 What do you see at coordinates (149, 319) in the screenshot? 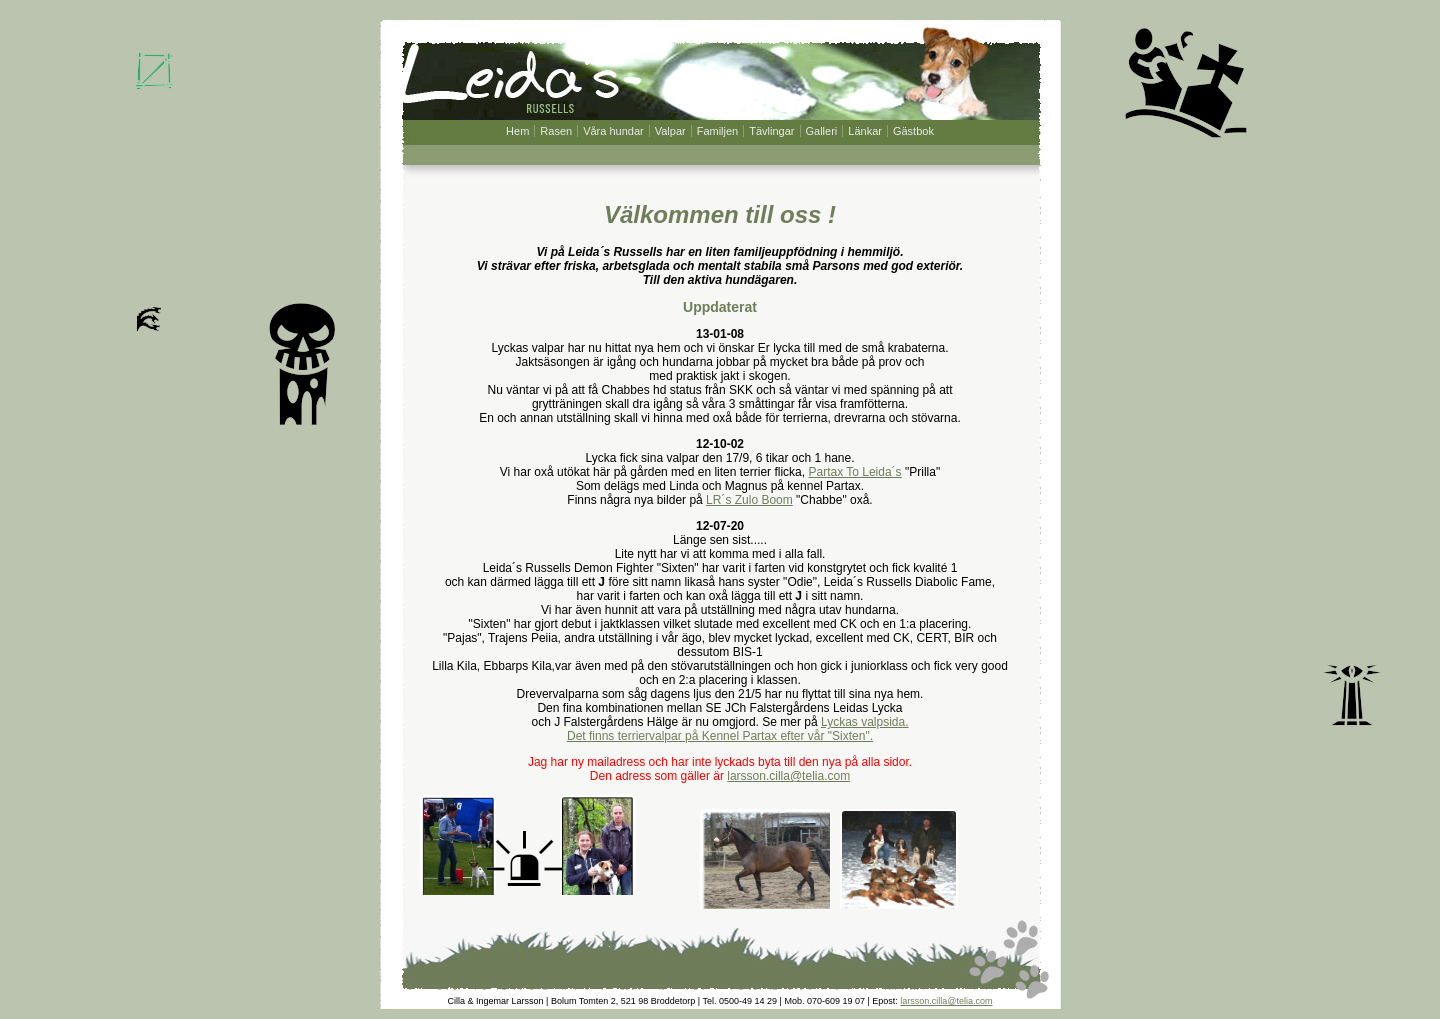
I see `select hydra creature or monster type` at bounding box center [149, 319].